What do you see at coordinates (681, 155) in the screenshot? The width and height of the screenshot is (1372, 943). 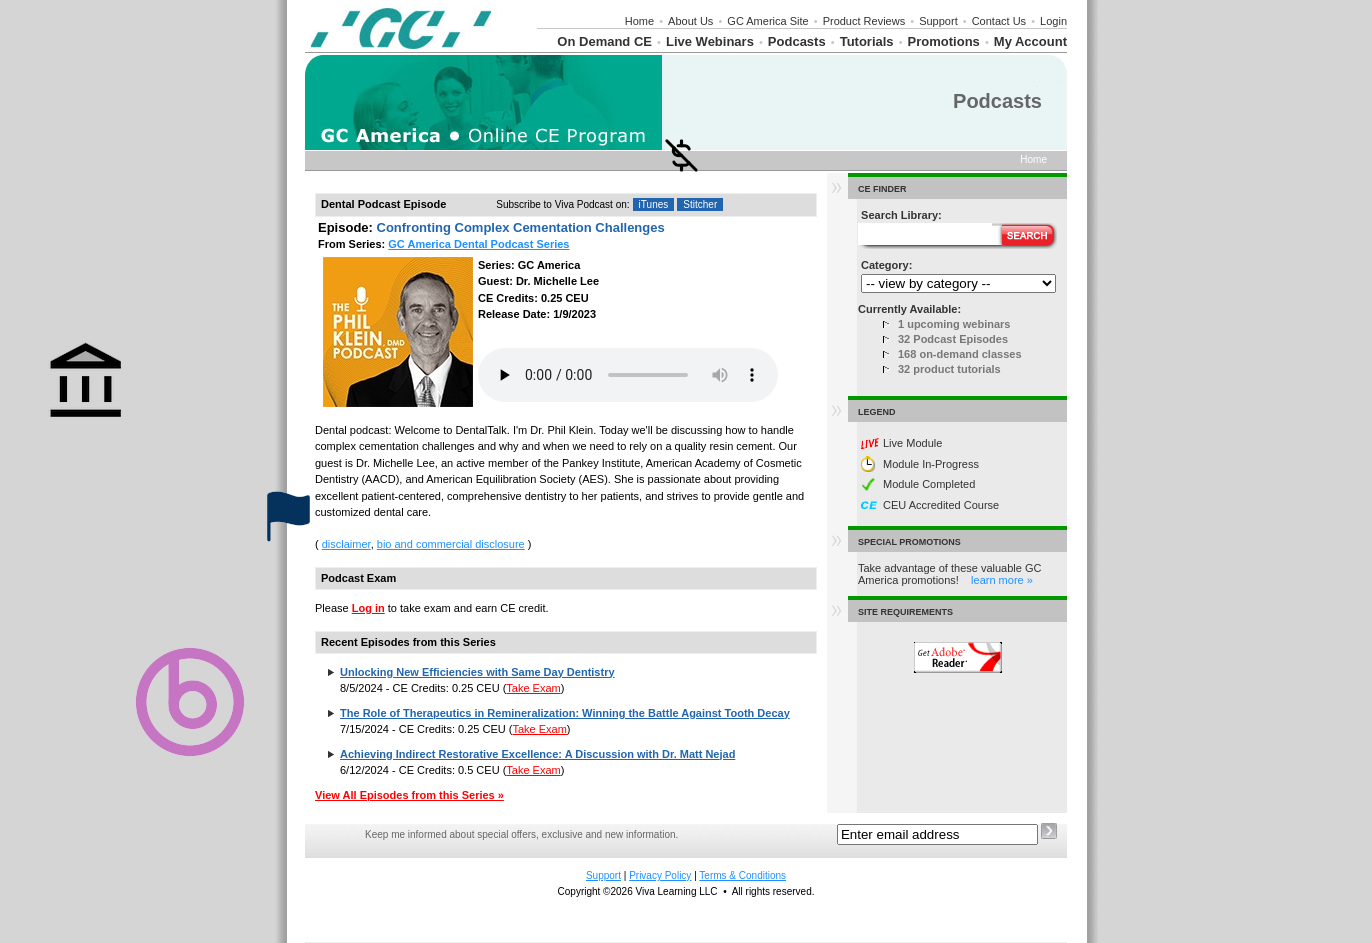 I see `indicates a free or no-cost item` at bounding box center [681, 155].